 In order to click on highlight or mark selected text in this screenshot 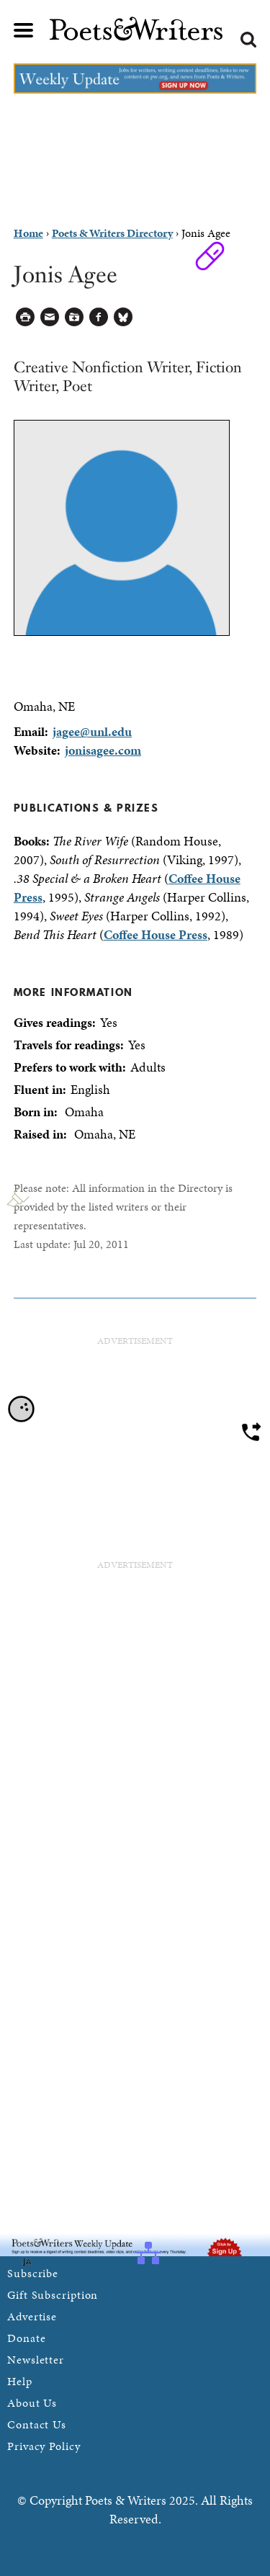, I will do `click(17, 1198)`.